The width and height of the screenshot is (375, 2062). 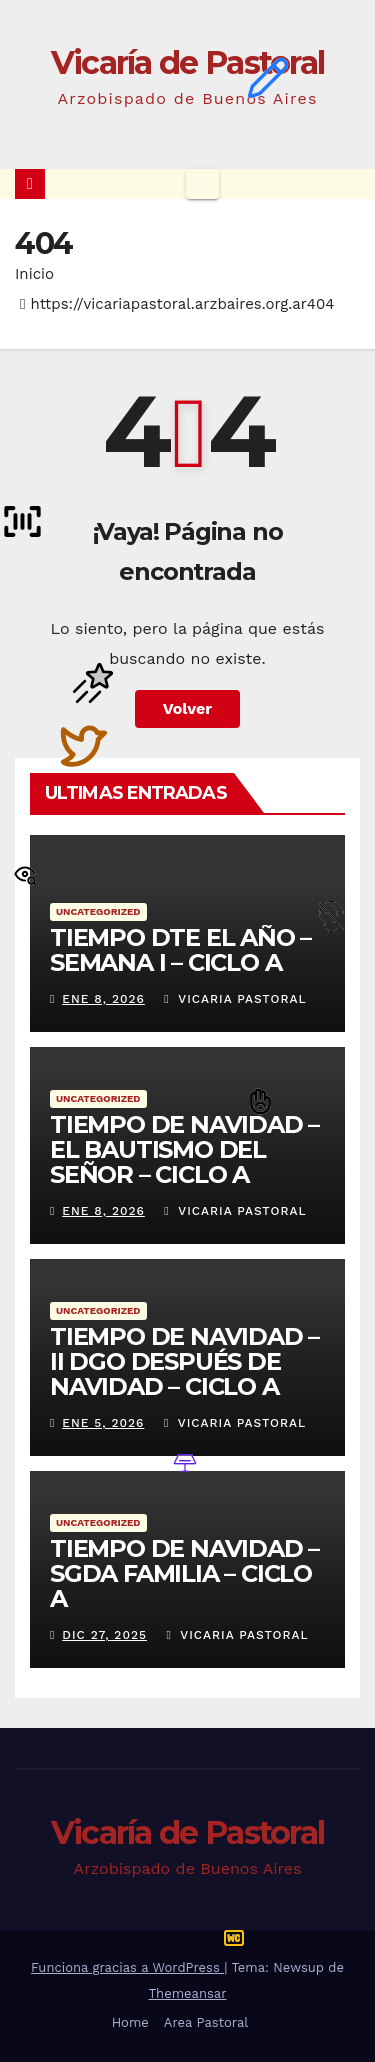 What do you see at coordinates (25, 874) in the screenshot?
I see `search through viewed or watched items` at bounding box center [25, 874].